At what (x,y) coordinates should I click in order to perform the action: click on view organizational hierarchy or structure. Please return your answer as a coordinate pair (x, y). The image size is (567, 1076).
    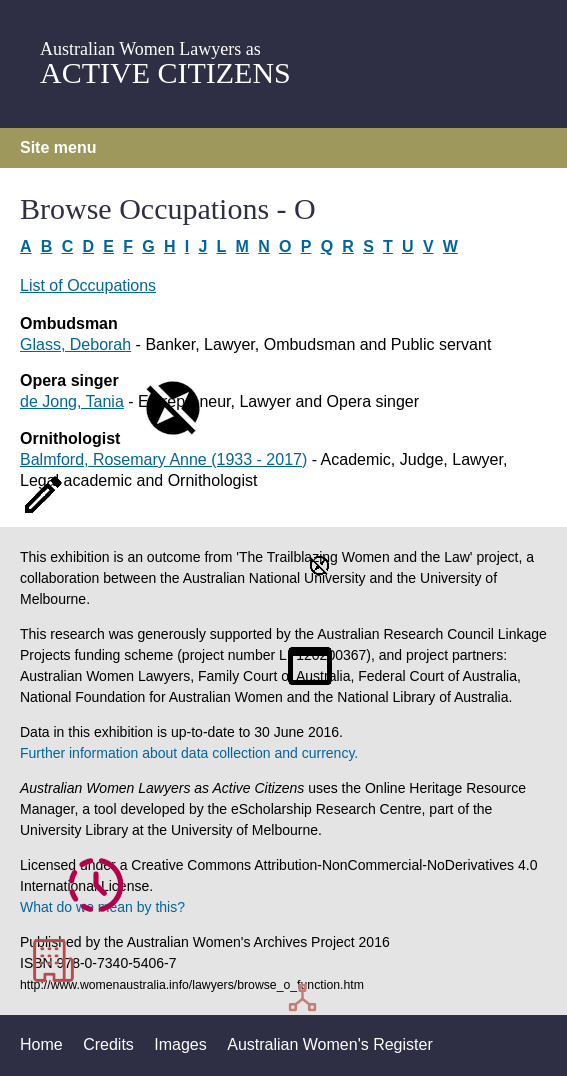
    Looking at the image, I should click on (302, 997).